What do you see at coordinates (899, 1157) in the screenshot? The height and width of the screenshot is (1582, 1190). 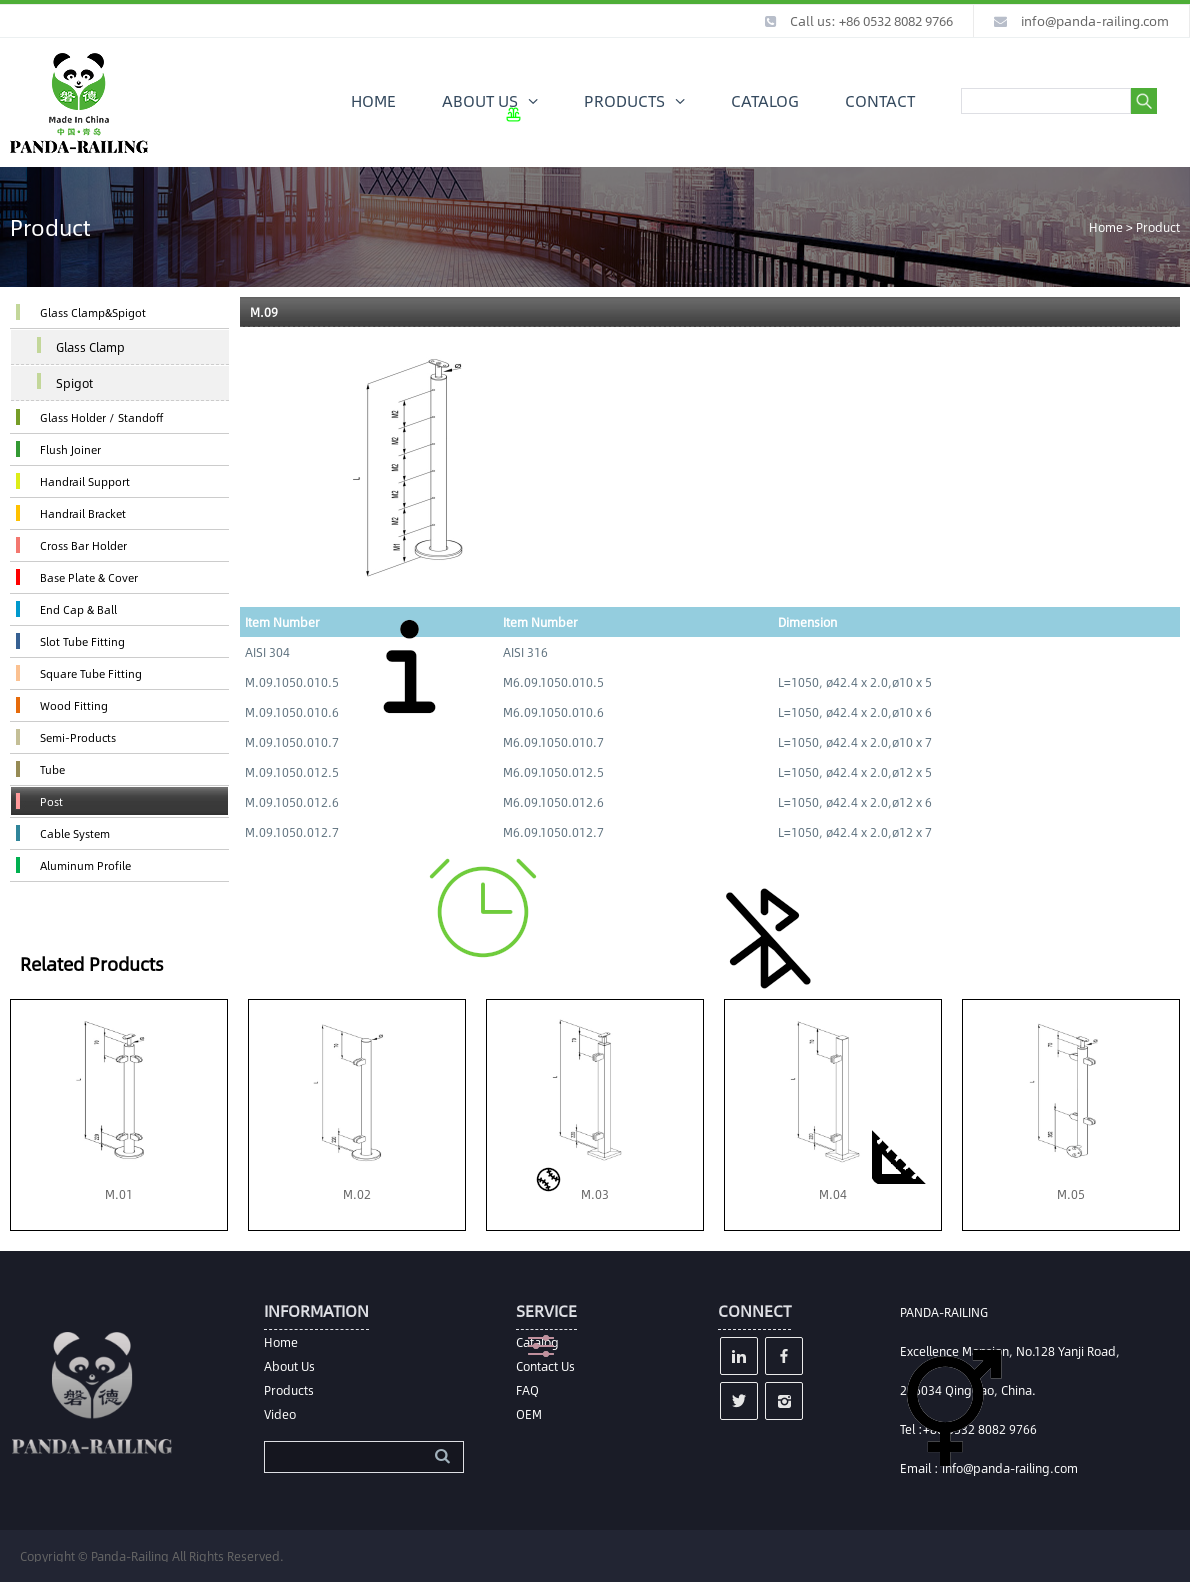 I see `measure area or dimensions` at bounding box center [899, 1157].